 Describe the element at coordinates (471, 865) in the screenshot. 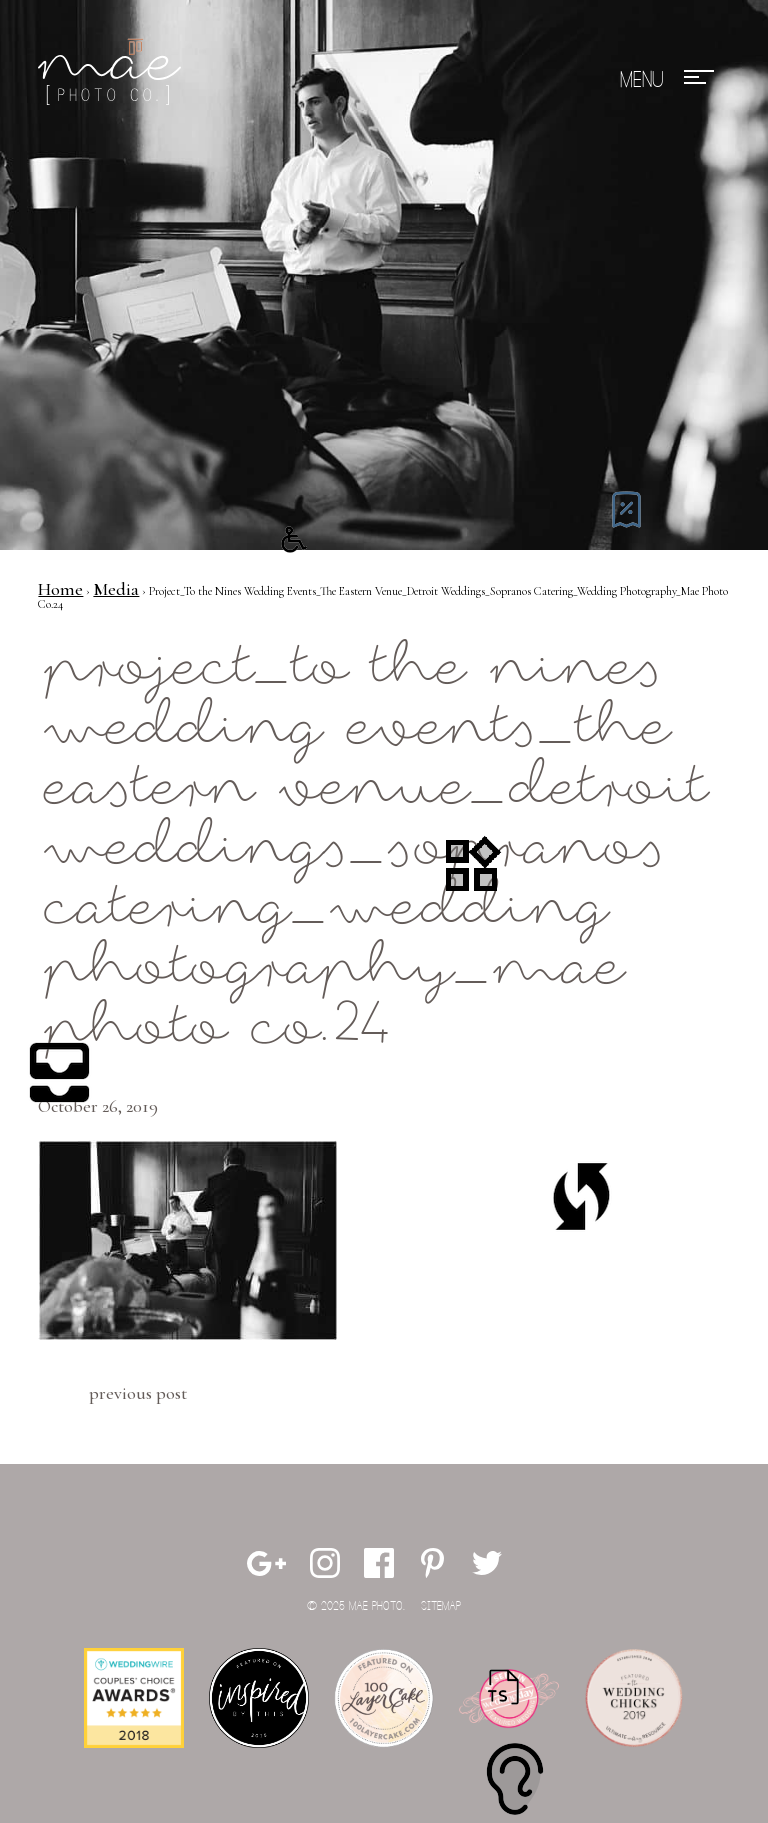

I see `access widgets or app shortcuts` at that location.